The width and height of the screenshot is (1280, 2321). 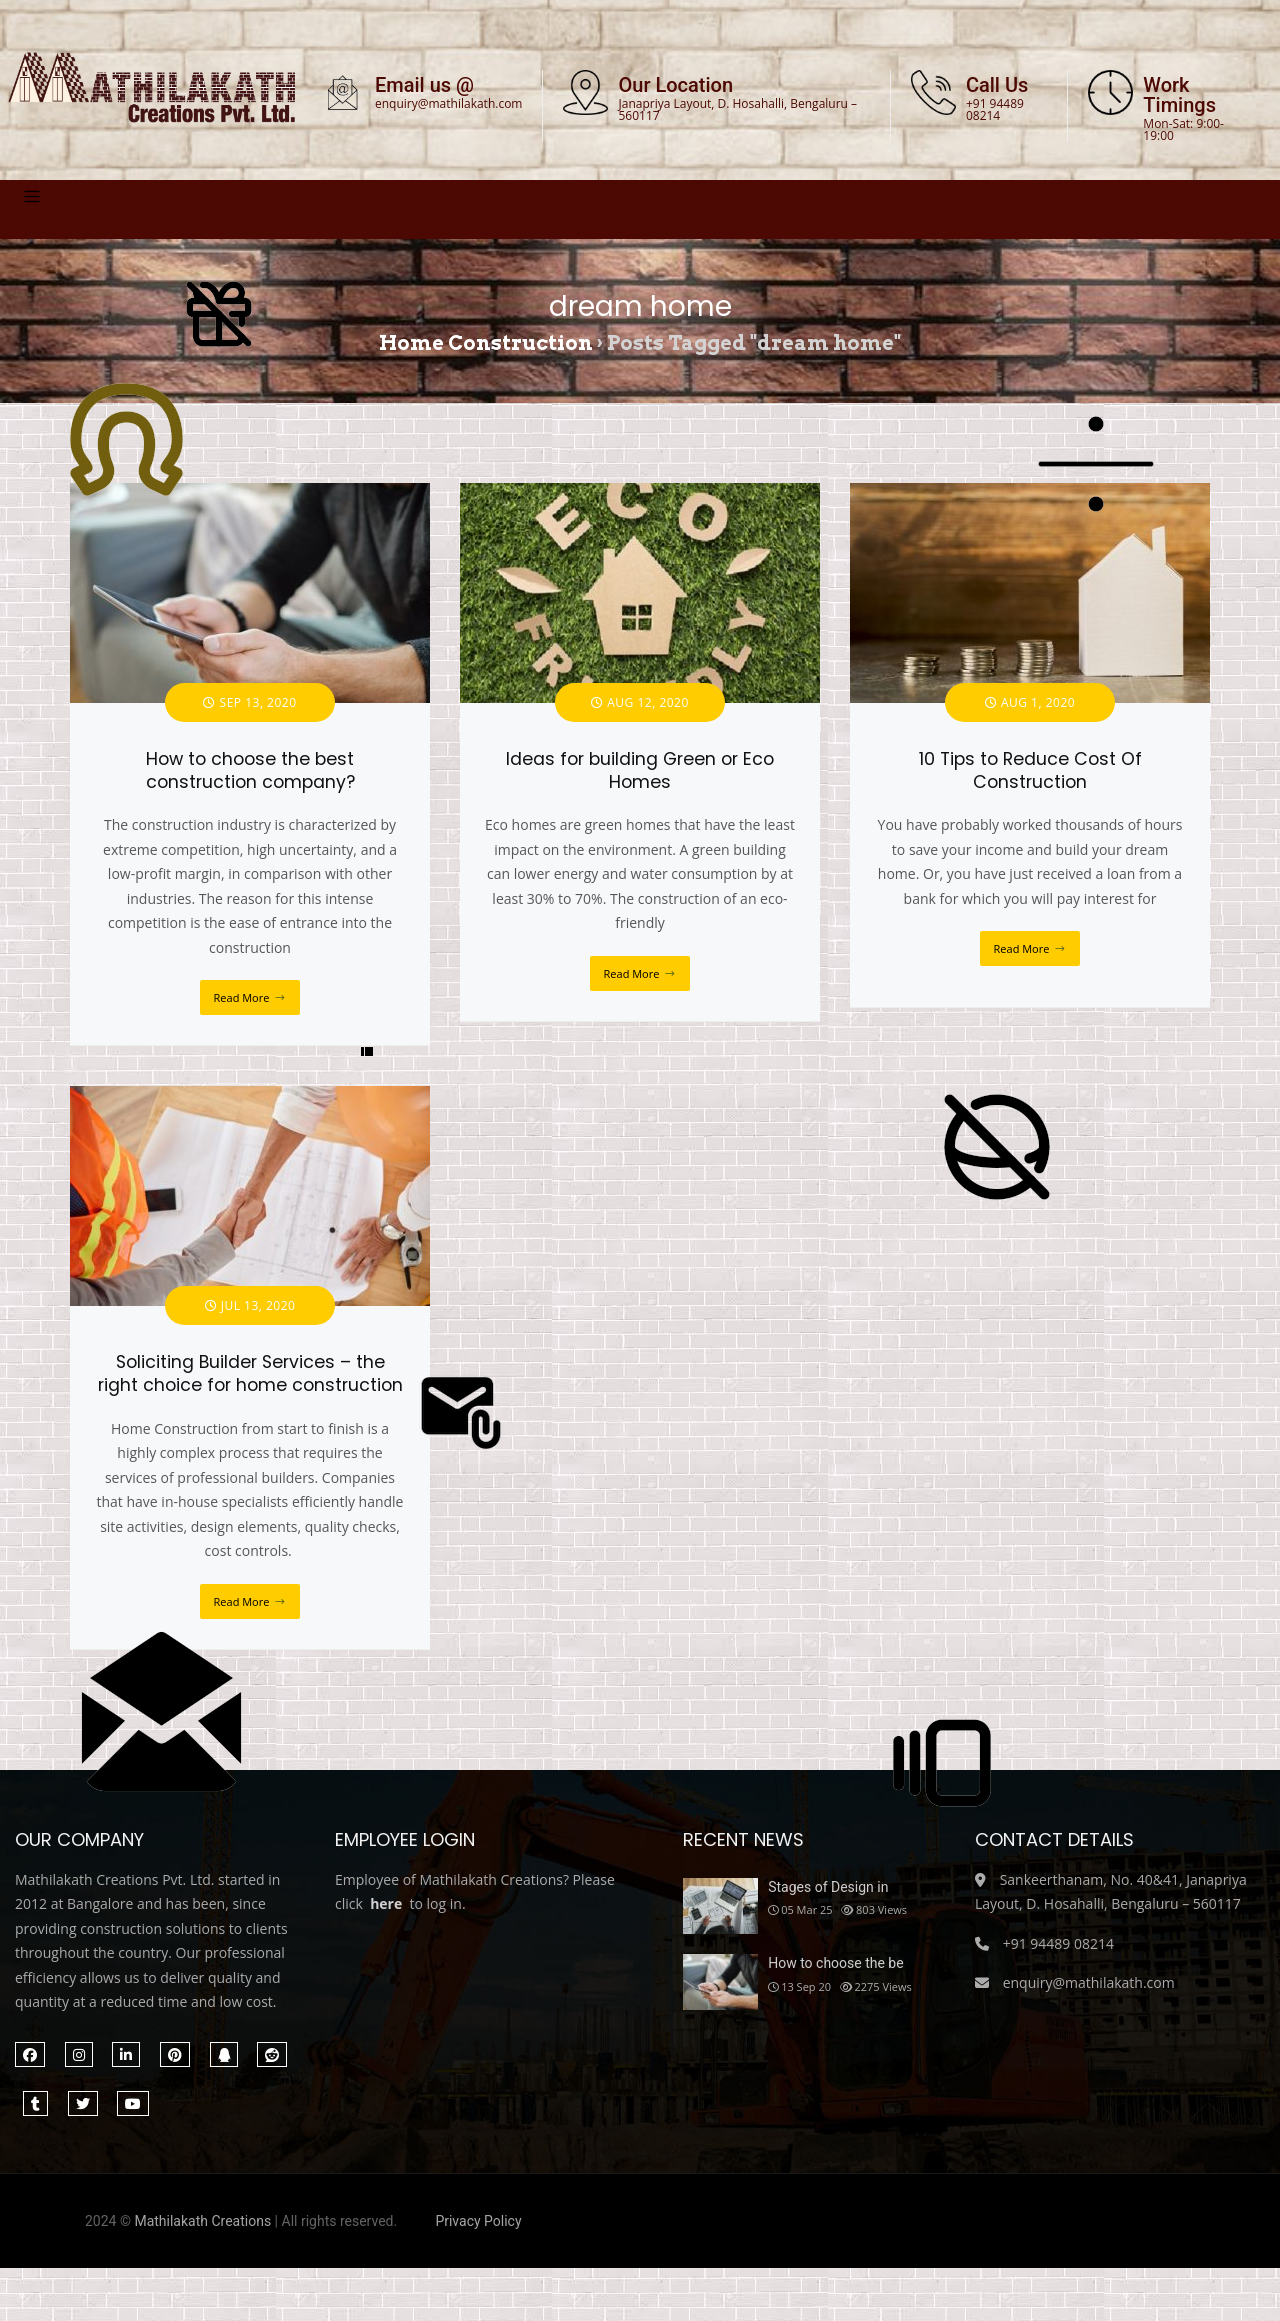 I want to click on disable 3D or spherical view mode, so click(x=997, y=1147).